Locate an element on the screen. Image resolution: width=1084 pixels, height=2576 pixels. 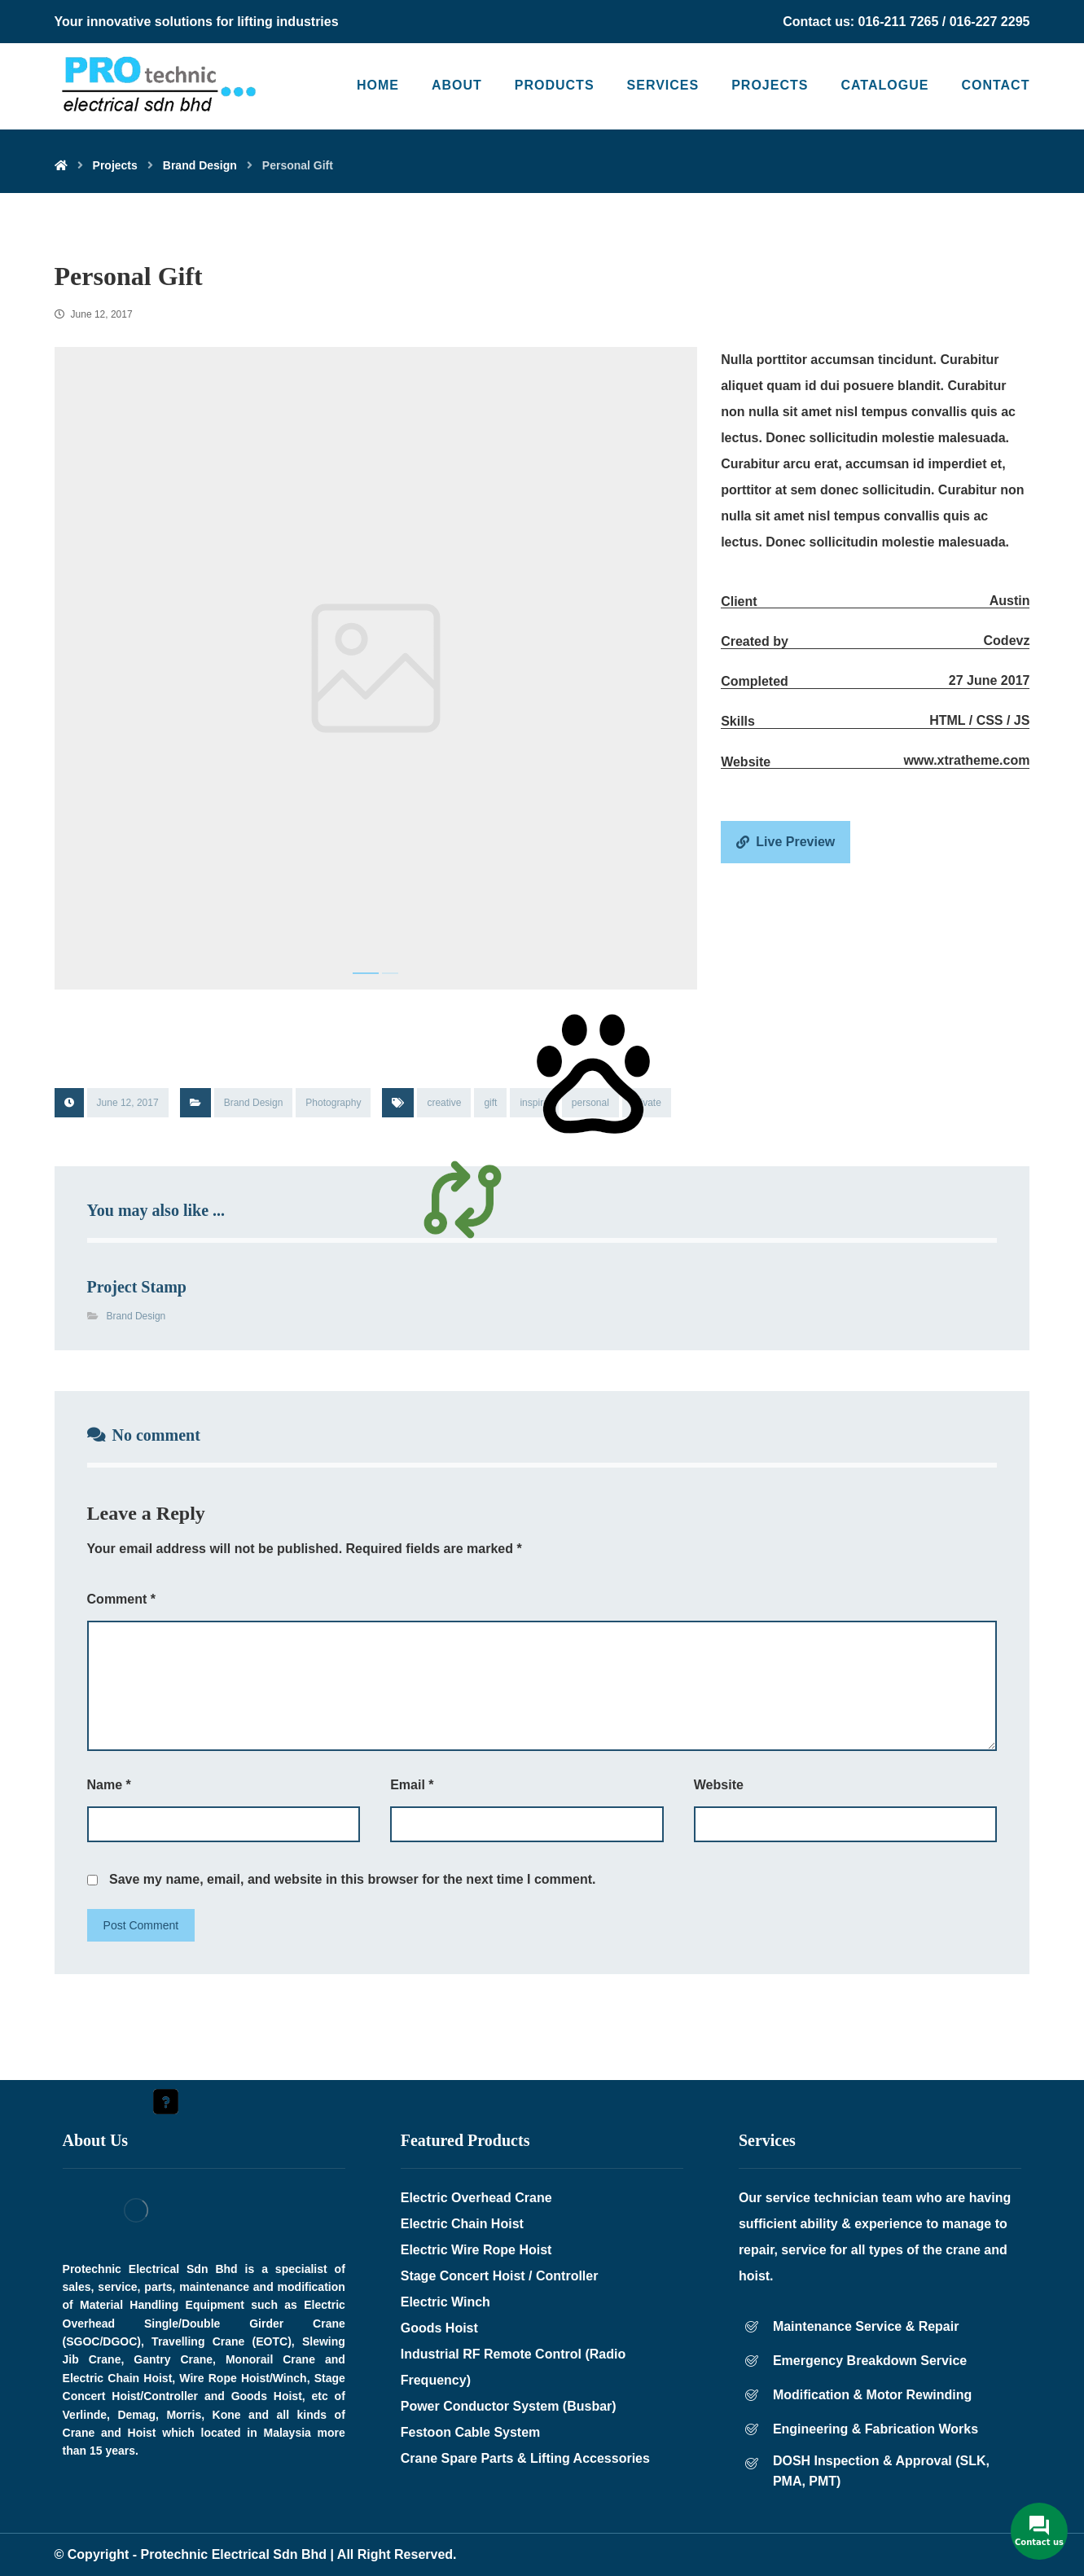
access help or support is located at coordinates (165, 2101).